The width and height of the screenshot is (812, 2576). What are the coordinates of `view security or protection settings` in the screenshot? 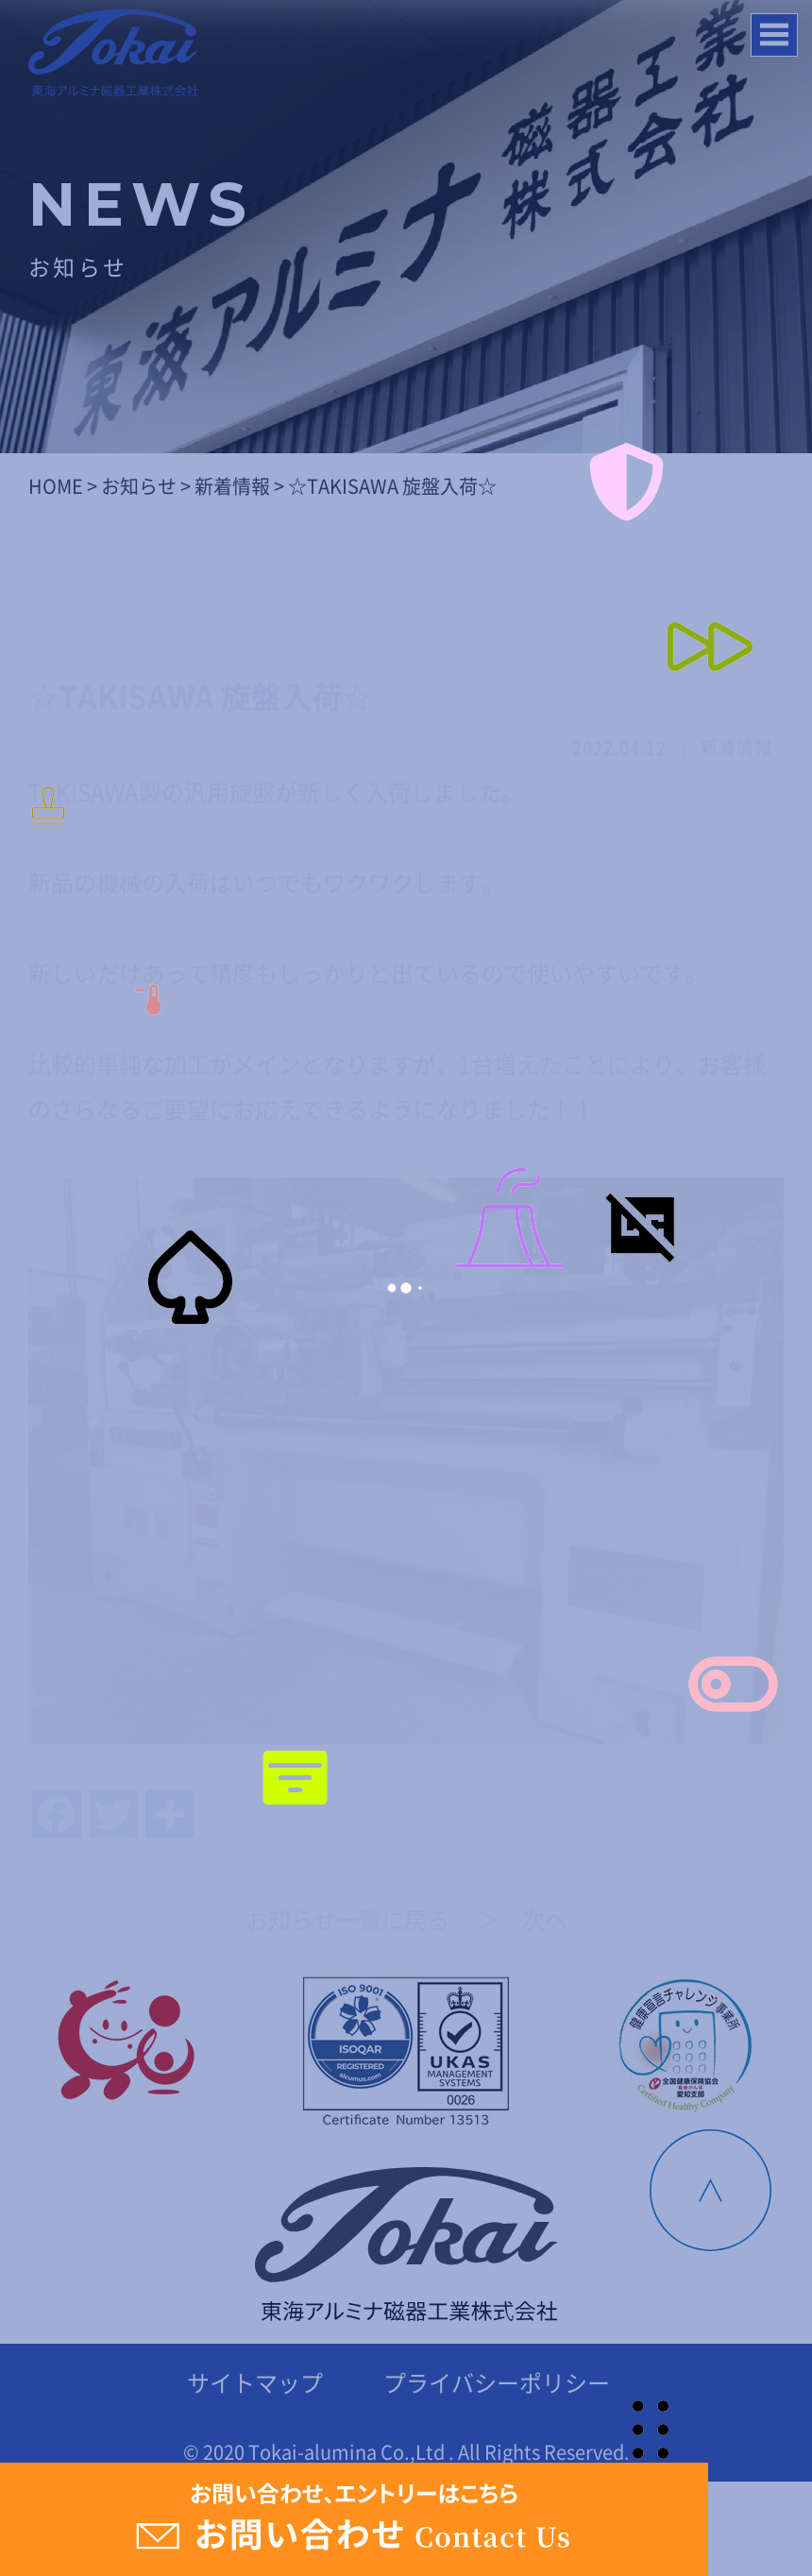 It's located at (626, 482).